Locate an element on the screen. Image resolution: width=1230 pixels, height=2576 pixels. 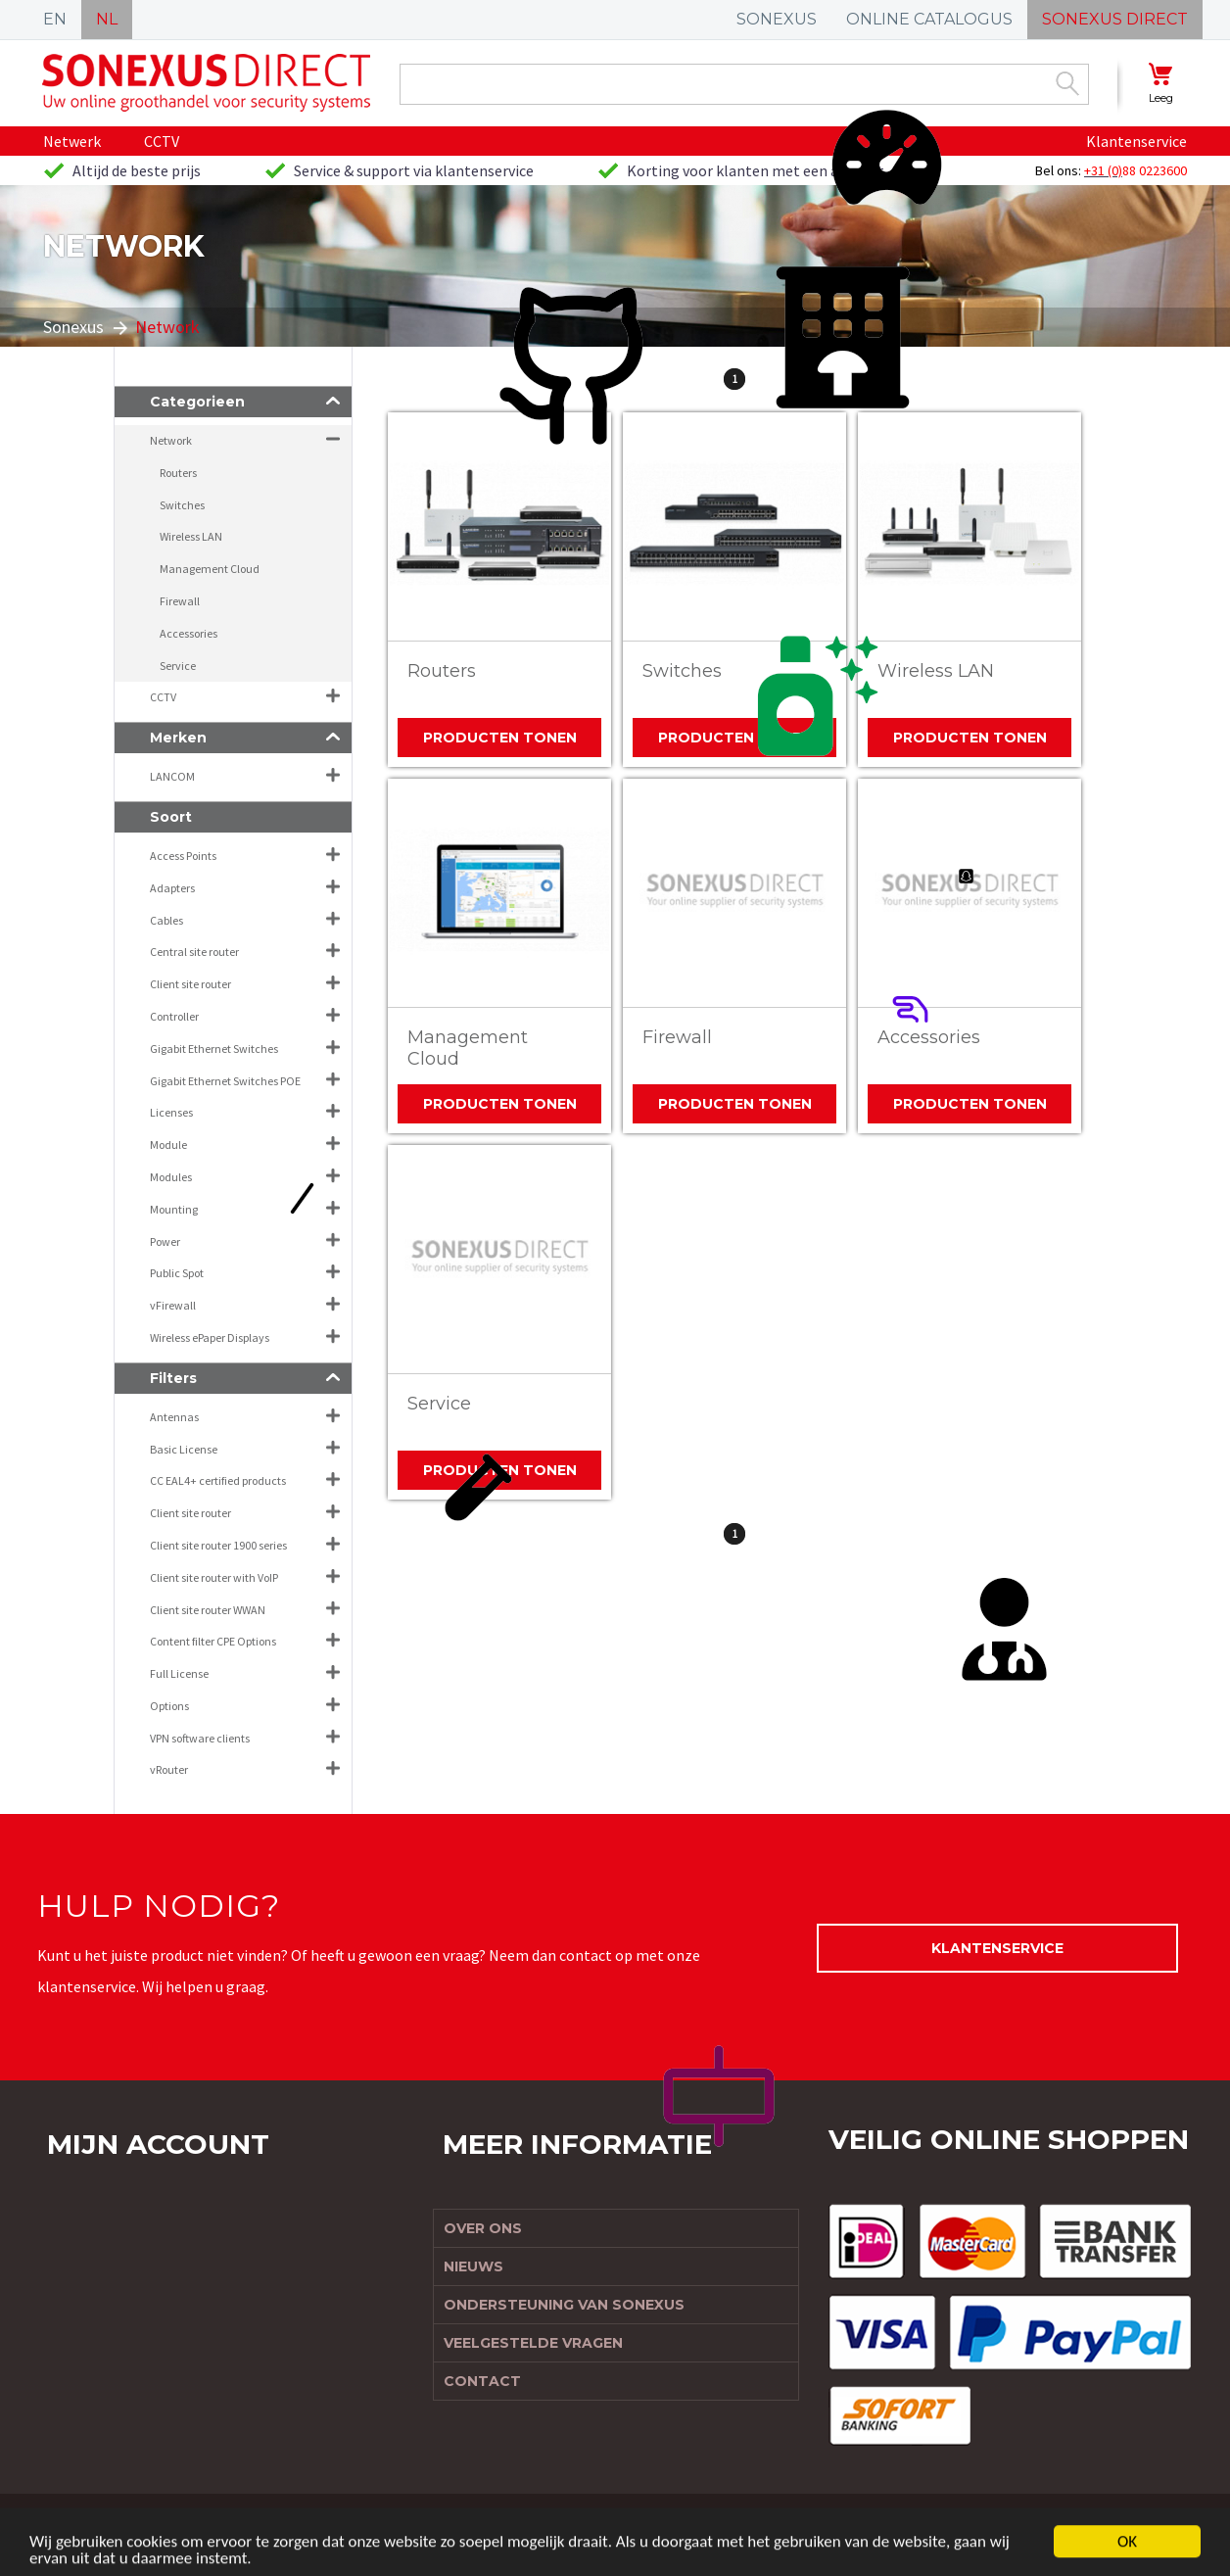
view project on github is located at coordinates (578, 365).